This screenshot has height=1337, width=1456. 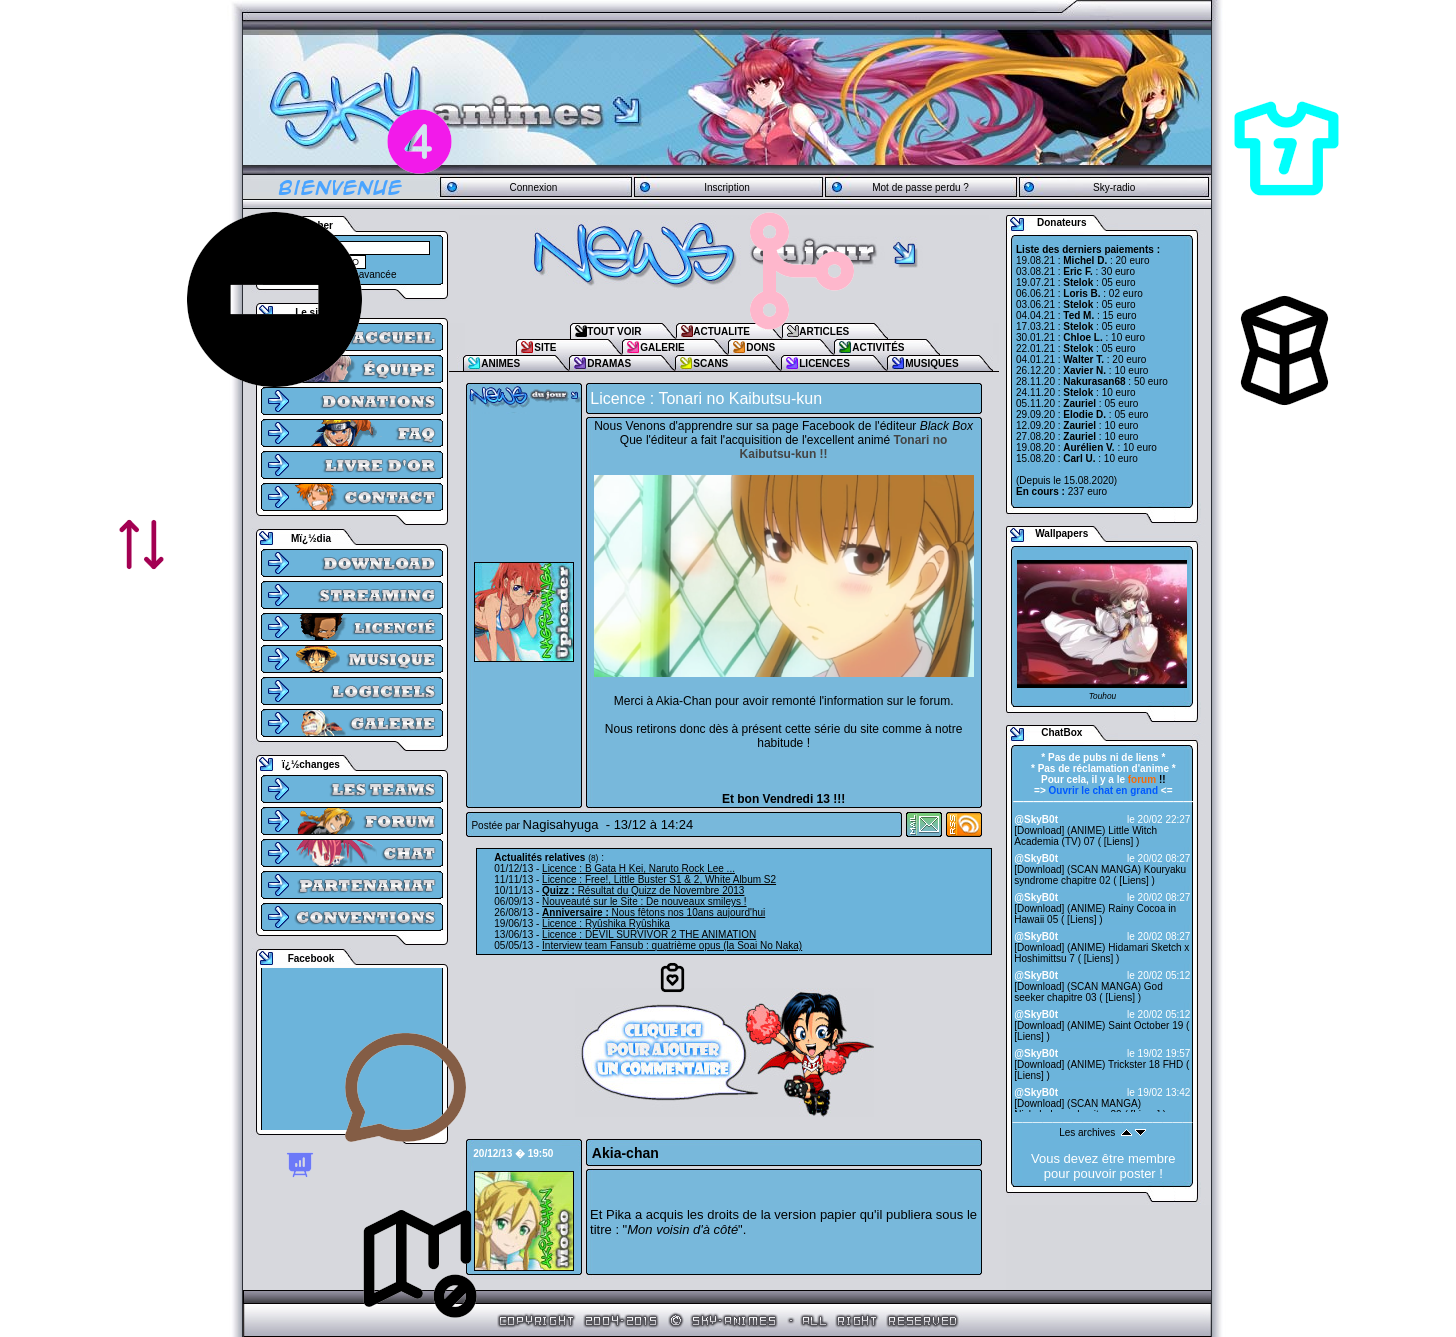 I want to click on access denied or blocked action, so click(x=274, y=299).